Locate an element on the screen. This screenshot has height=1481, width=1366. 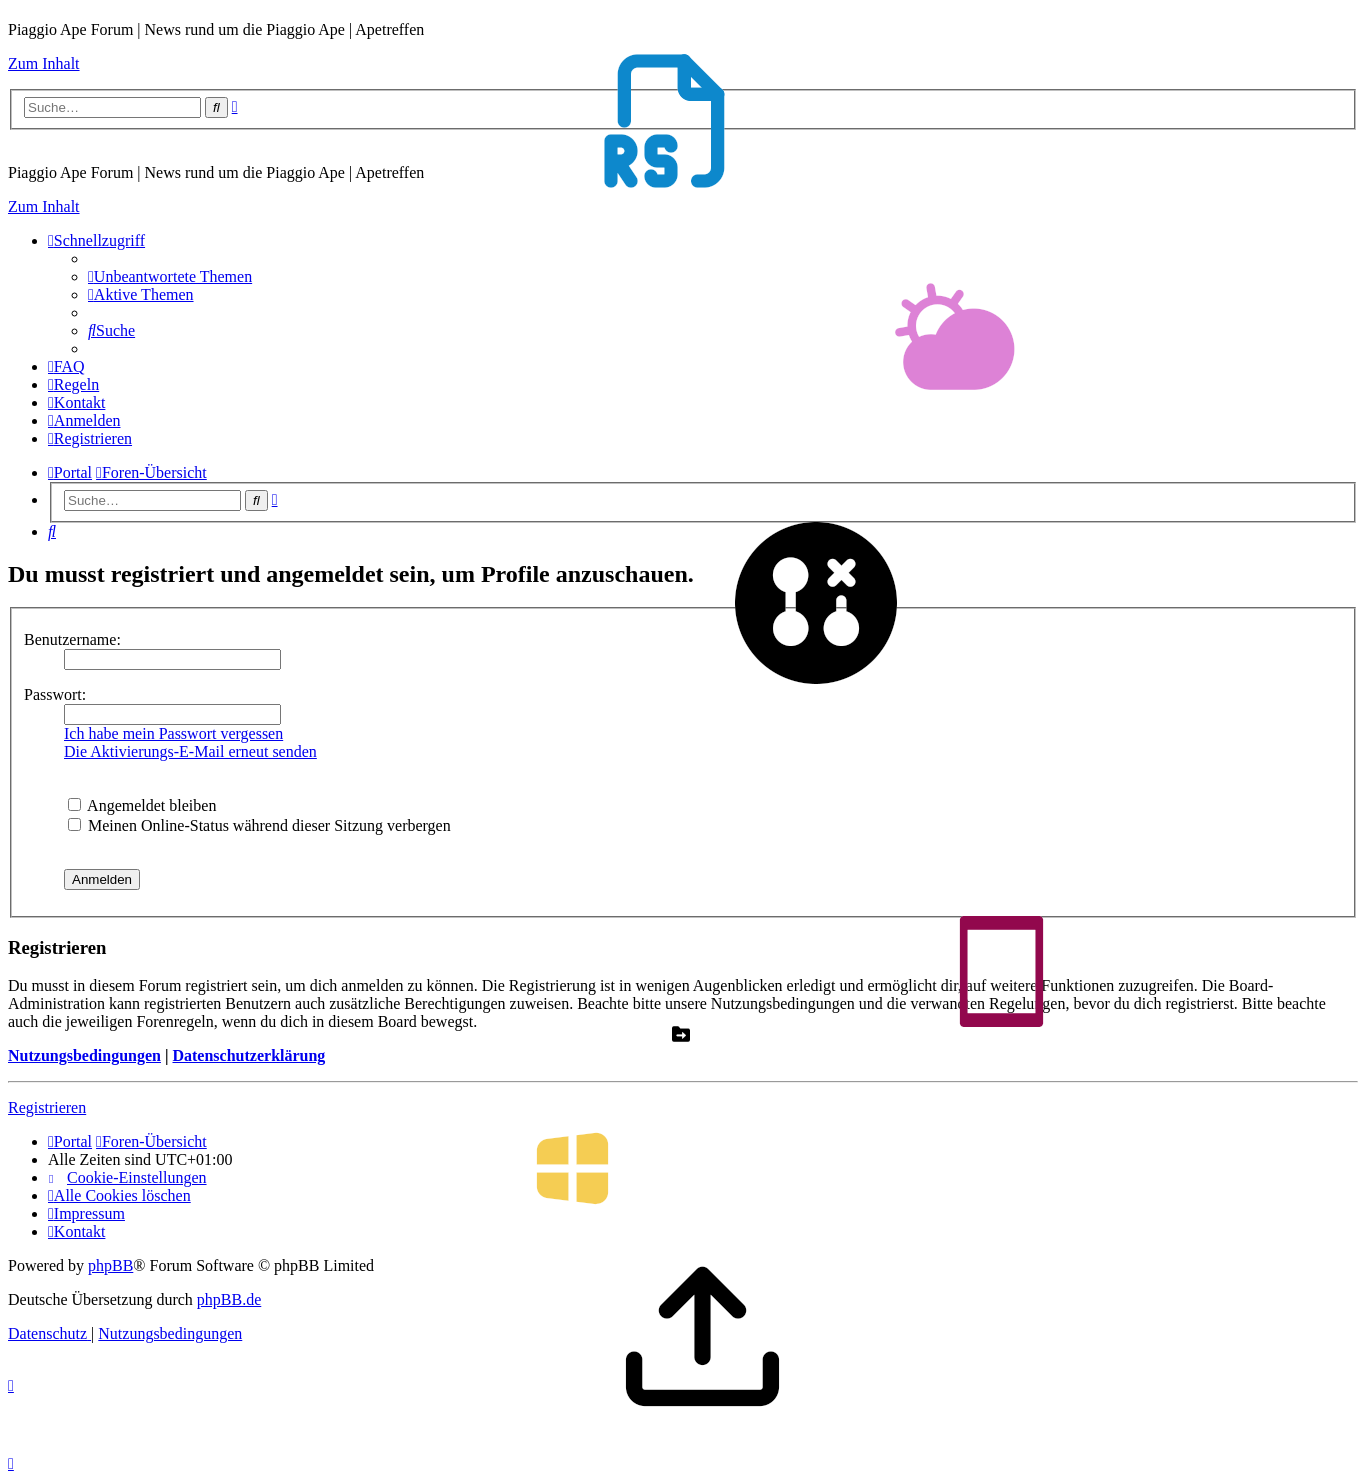
indicates a closed pull request in your activity feed is located at coordinates (816, 603).